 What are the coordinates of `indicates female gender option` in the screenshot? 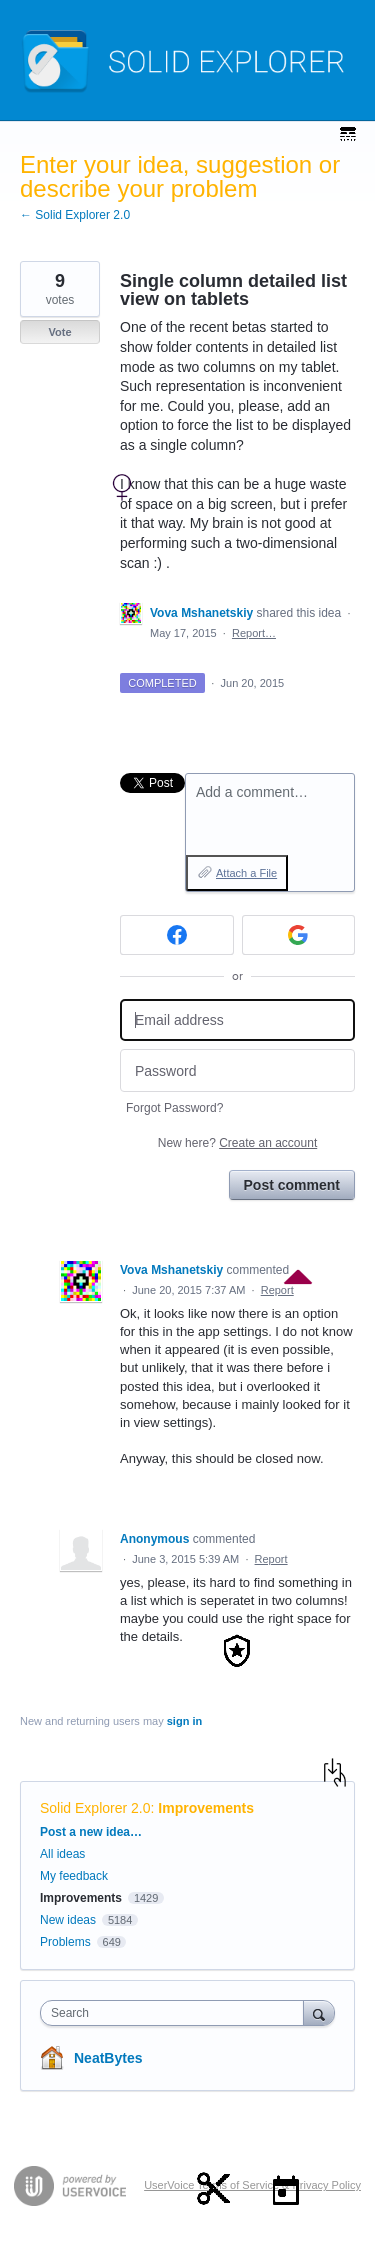 It's located at (122, 487).